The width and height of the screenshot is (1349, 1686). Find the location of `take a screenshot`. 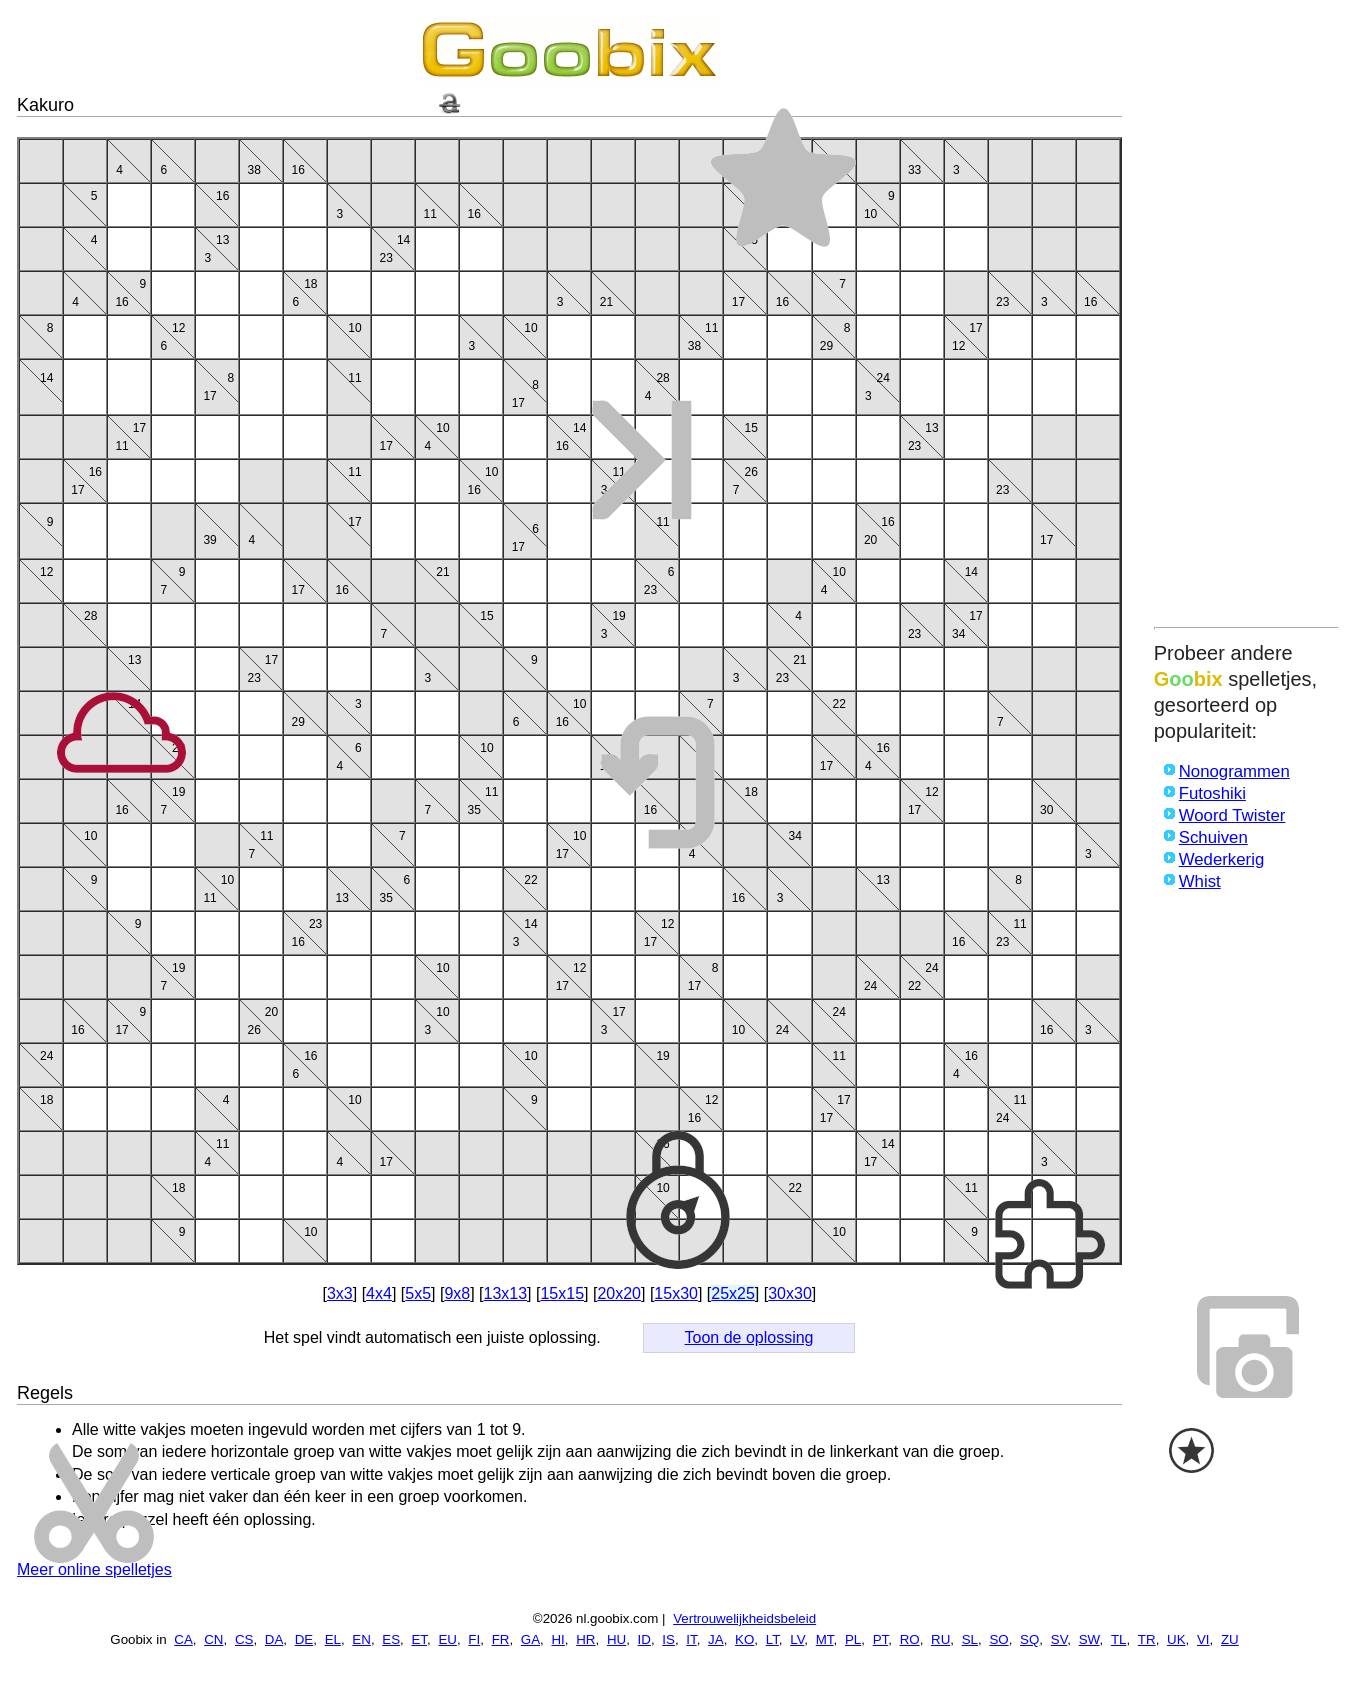

take a screenshot is located at coordinates (1248, 1347).